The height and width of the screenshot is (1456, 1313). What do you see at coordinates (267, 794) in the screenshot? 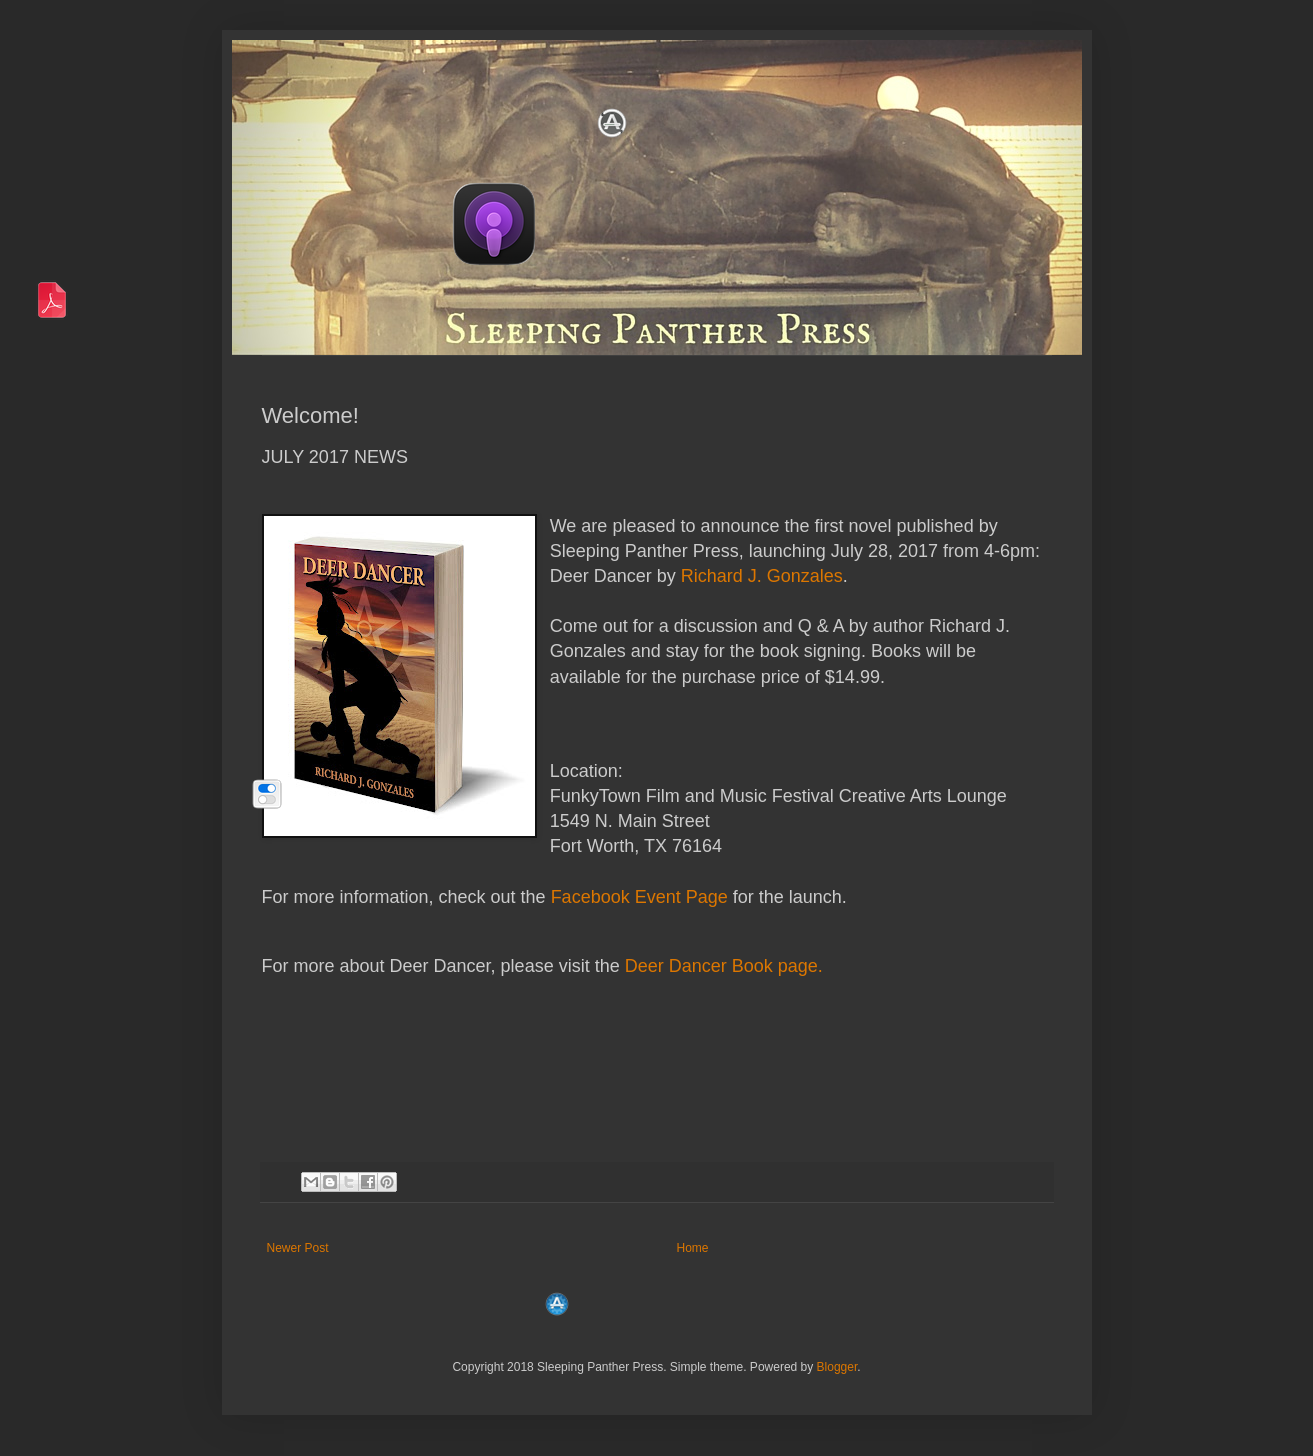
I see `open gnome tweaks application` at bounding box center [267, 794].